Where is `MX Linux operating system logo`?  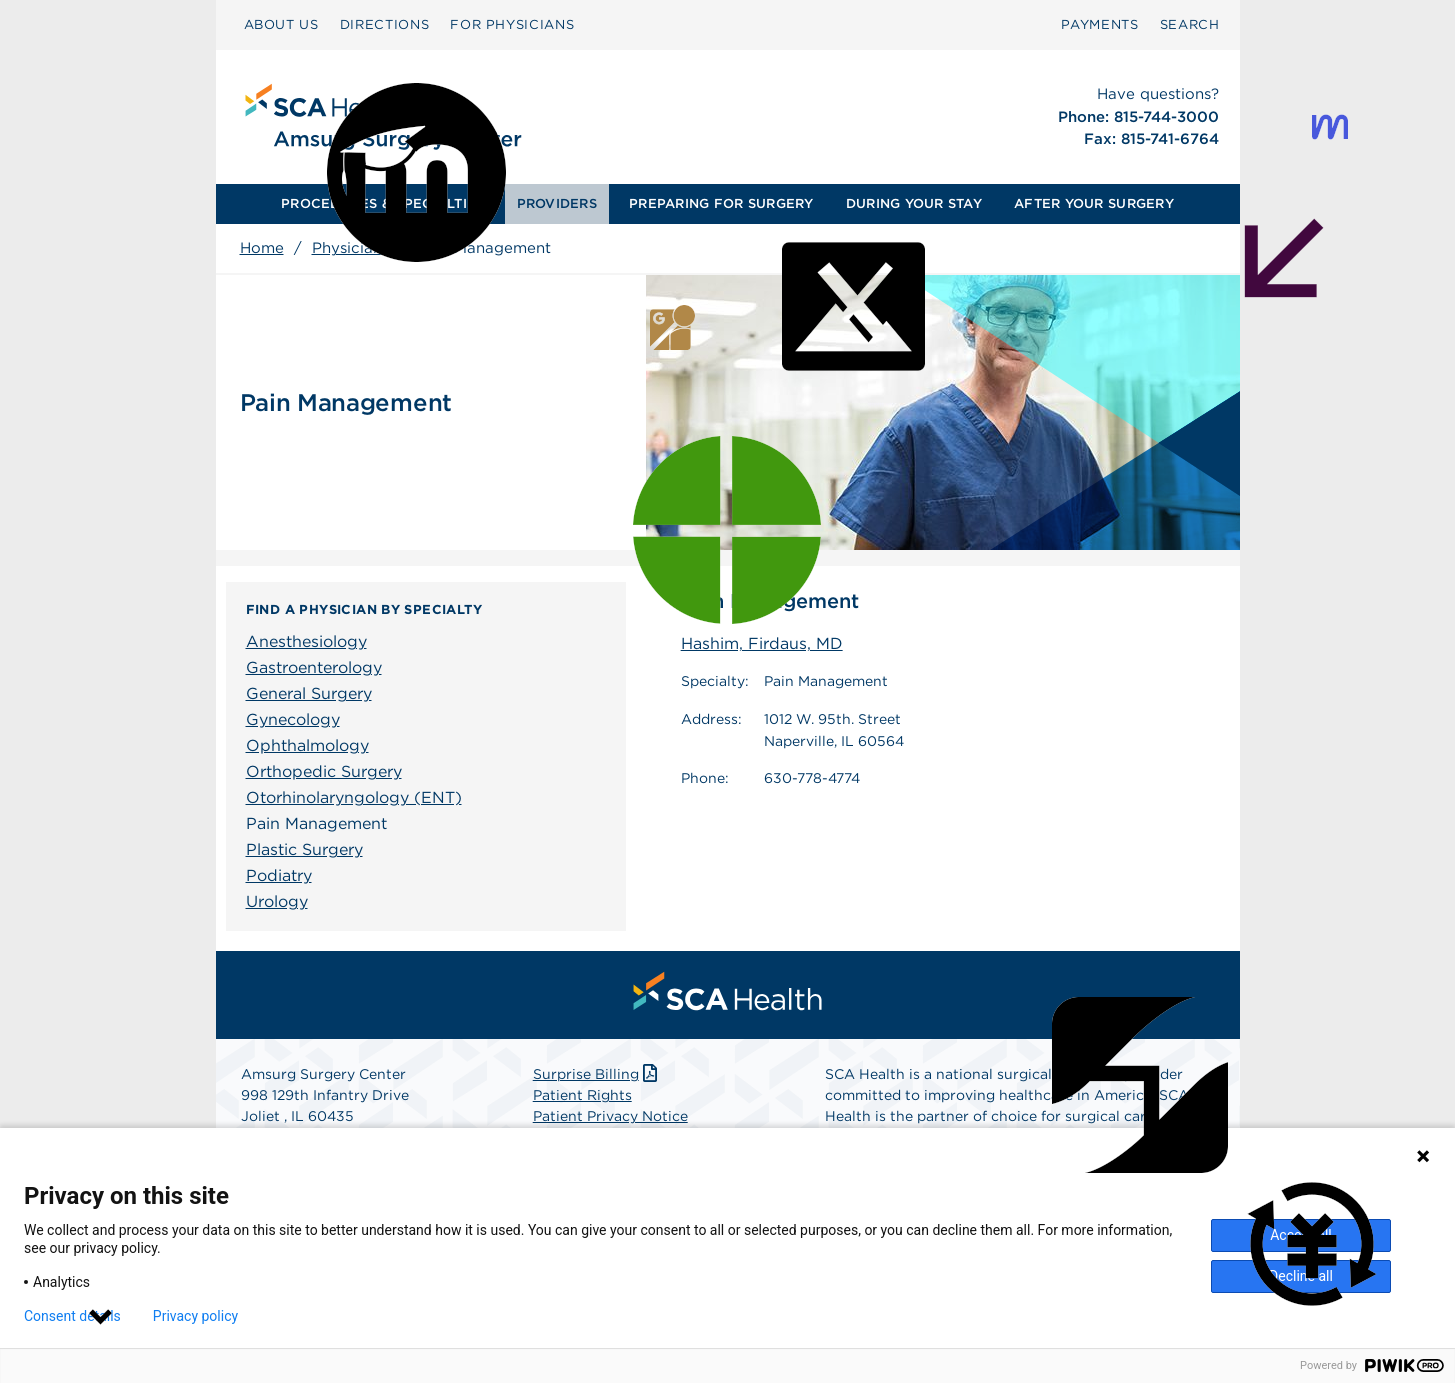 MX Linux operating system logo is located at coordinates (853, 306).